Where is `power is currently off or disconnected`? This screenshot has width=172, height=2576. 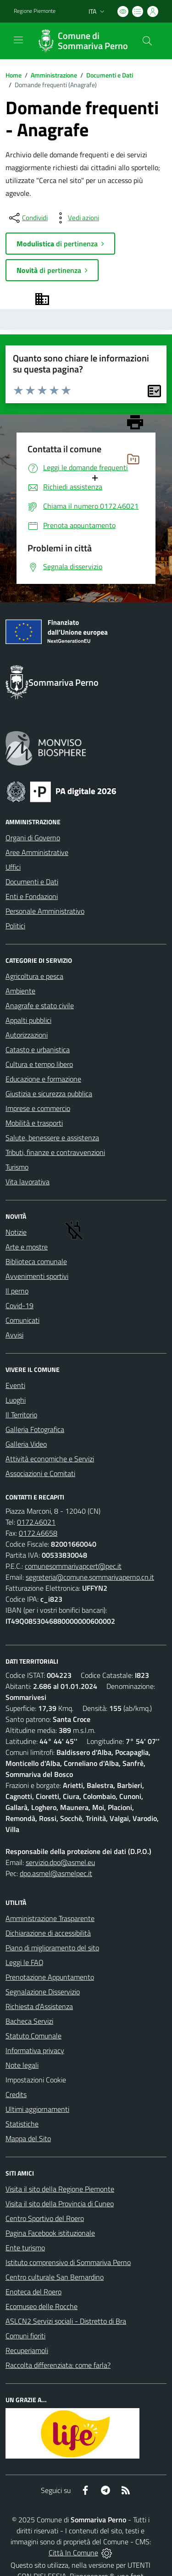
power is currently off or disconnected is located at coordinates (74, 1230).